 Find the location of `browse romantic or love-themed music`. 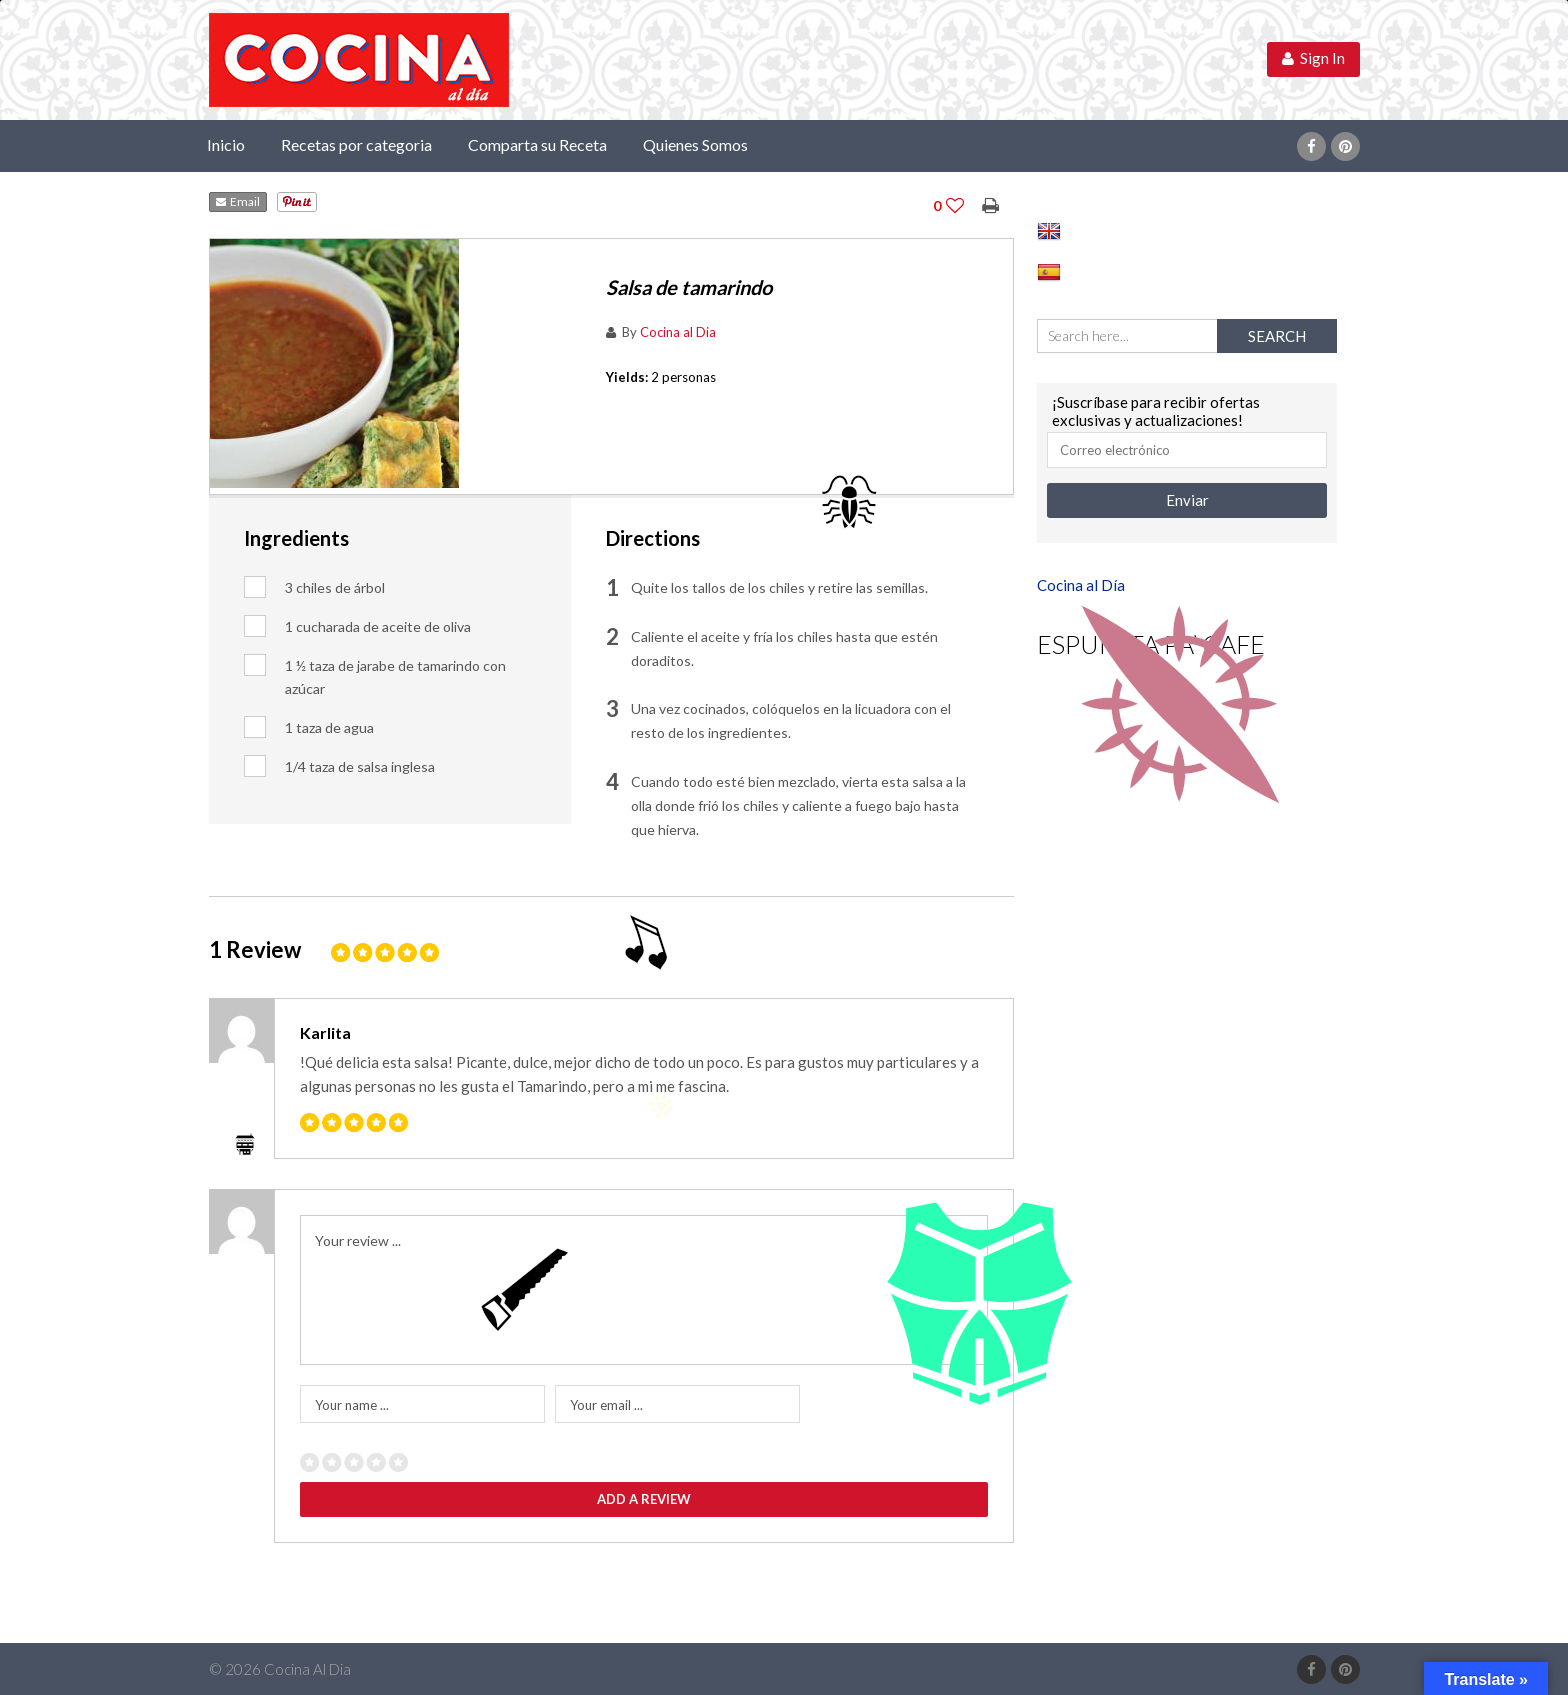

browse romantic or love-themed music is located at coordinates (646, 942).